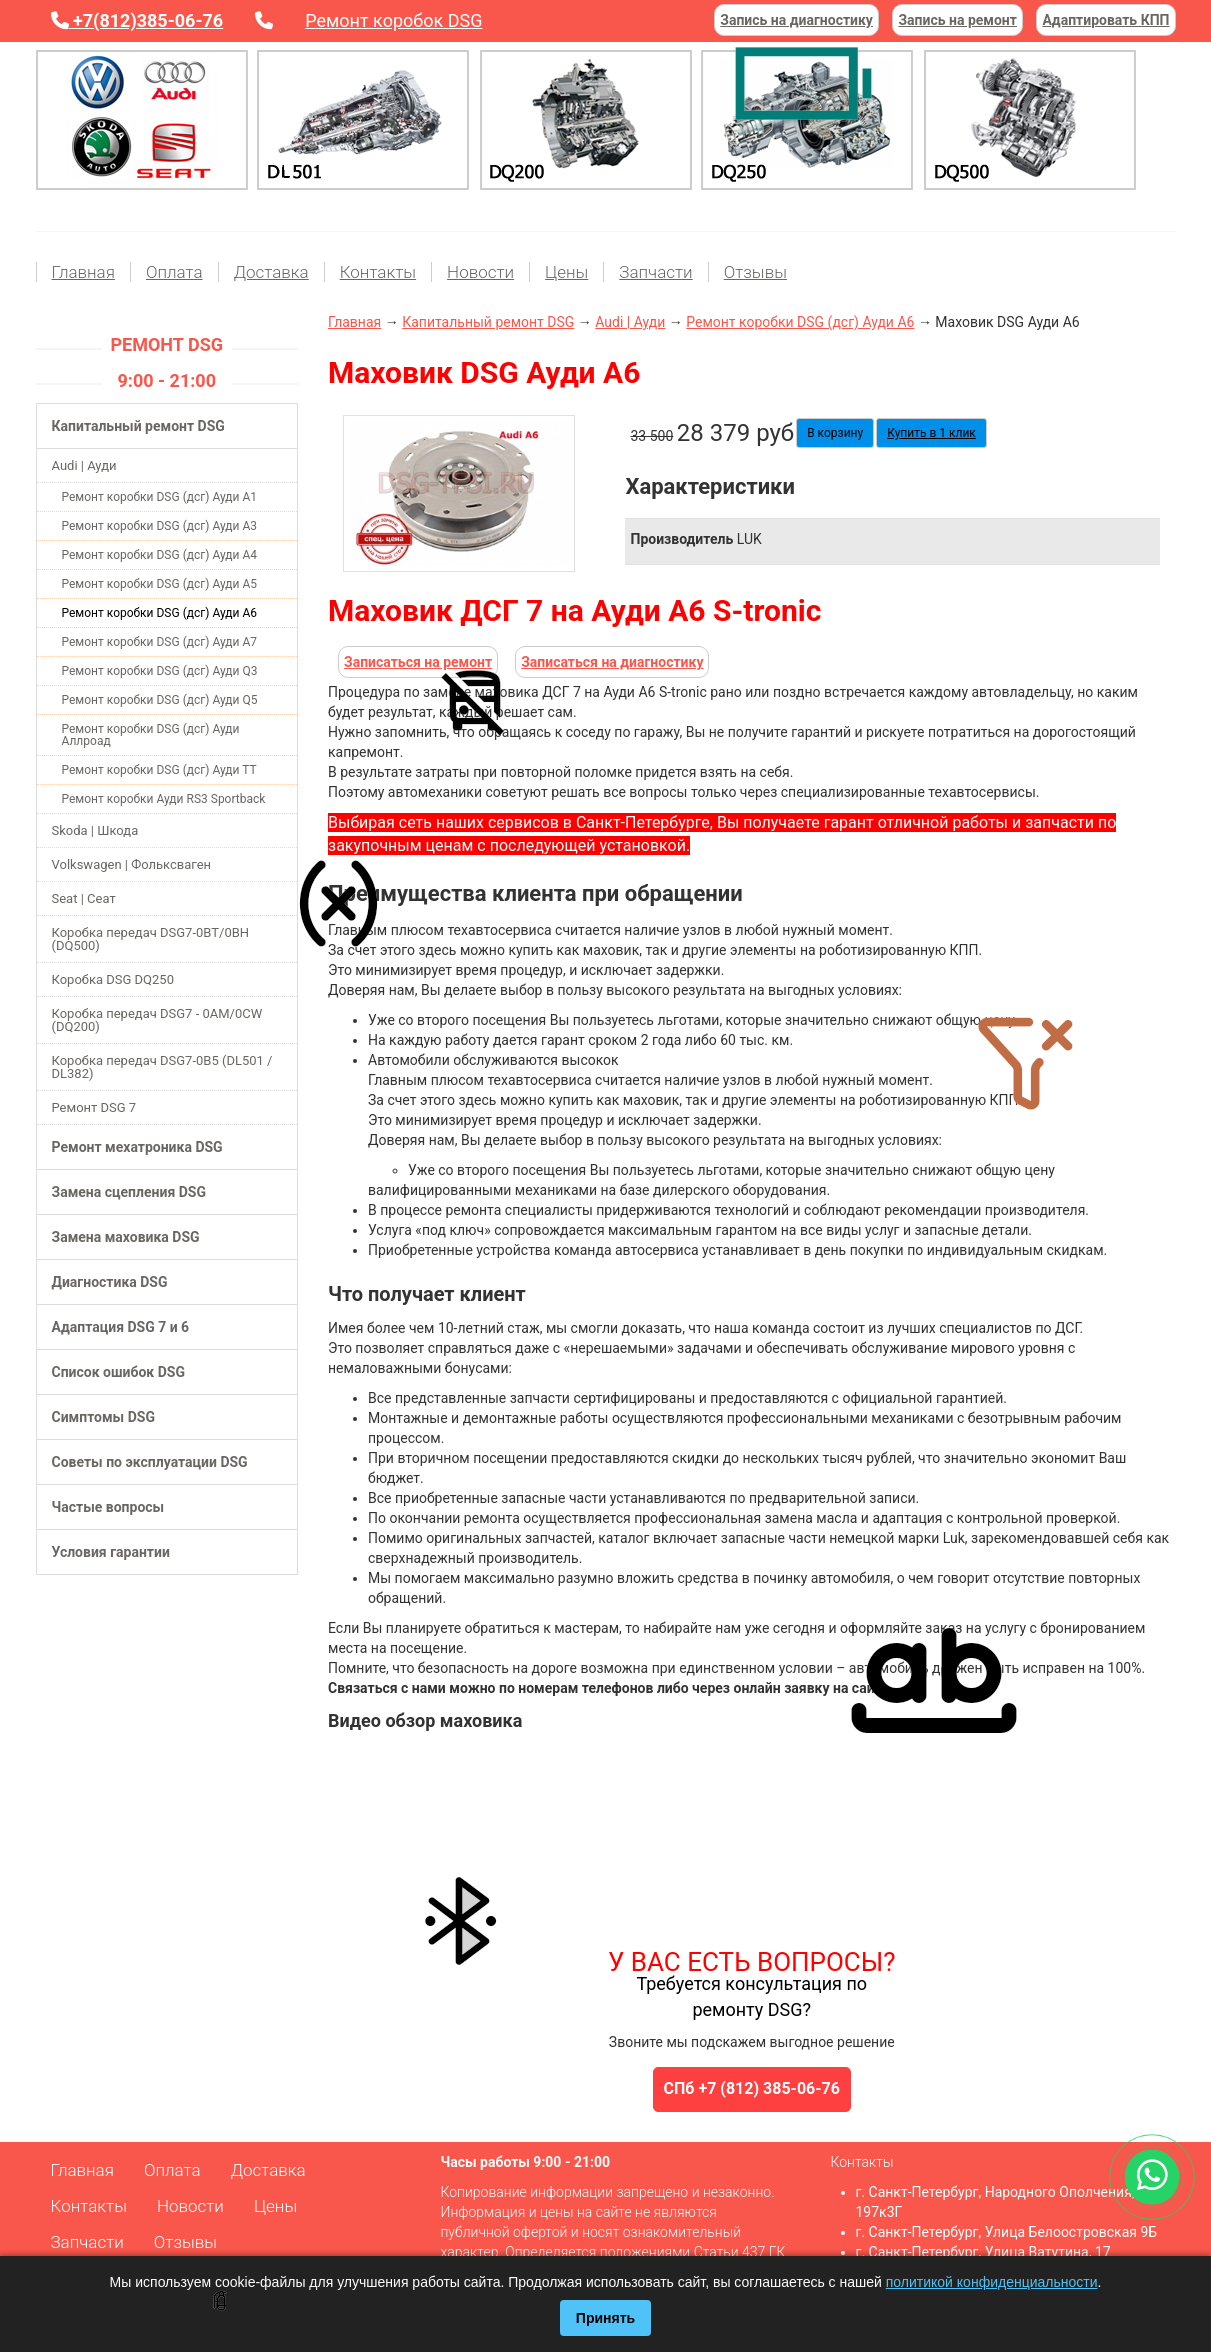 The width and height of the screenshot is (1211, 2352). What do you see at coordinates (220, 2300) in the screenshot?
I see `access fire safety information` at bounding box center [220, 2300].